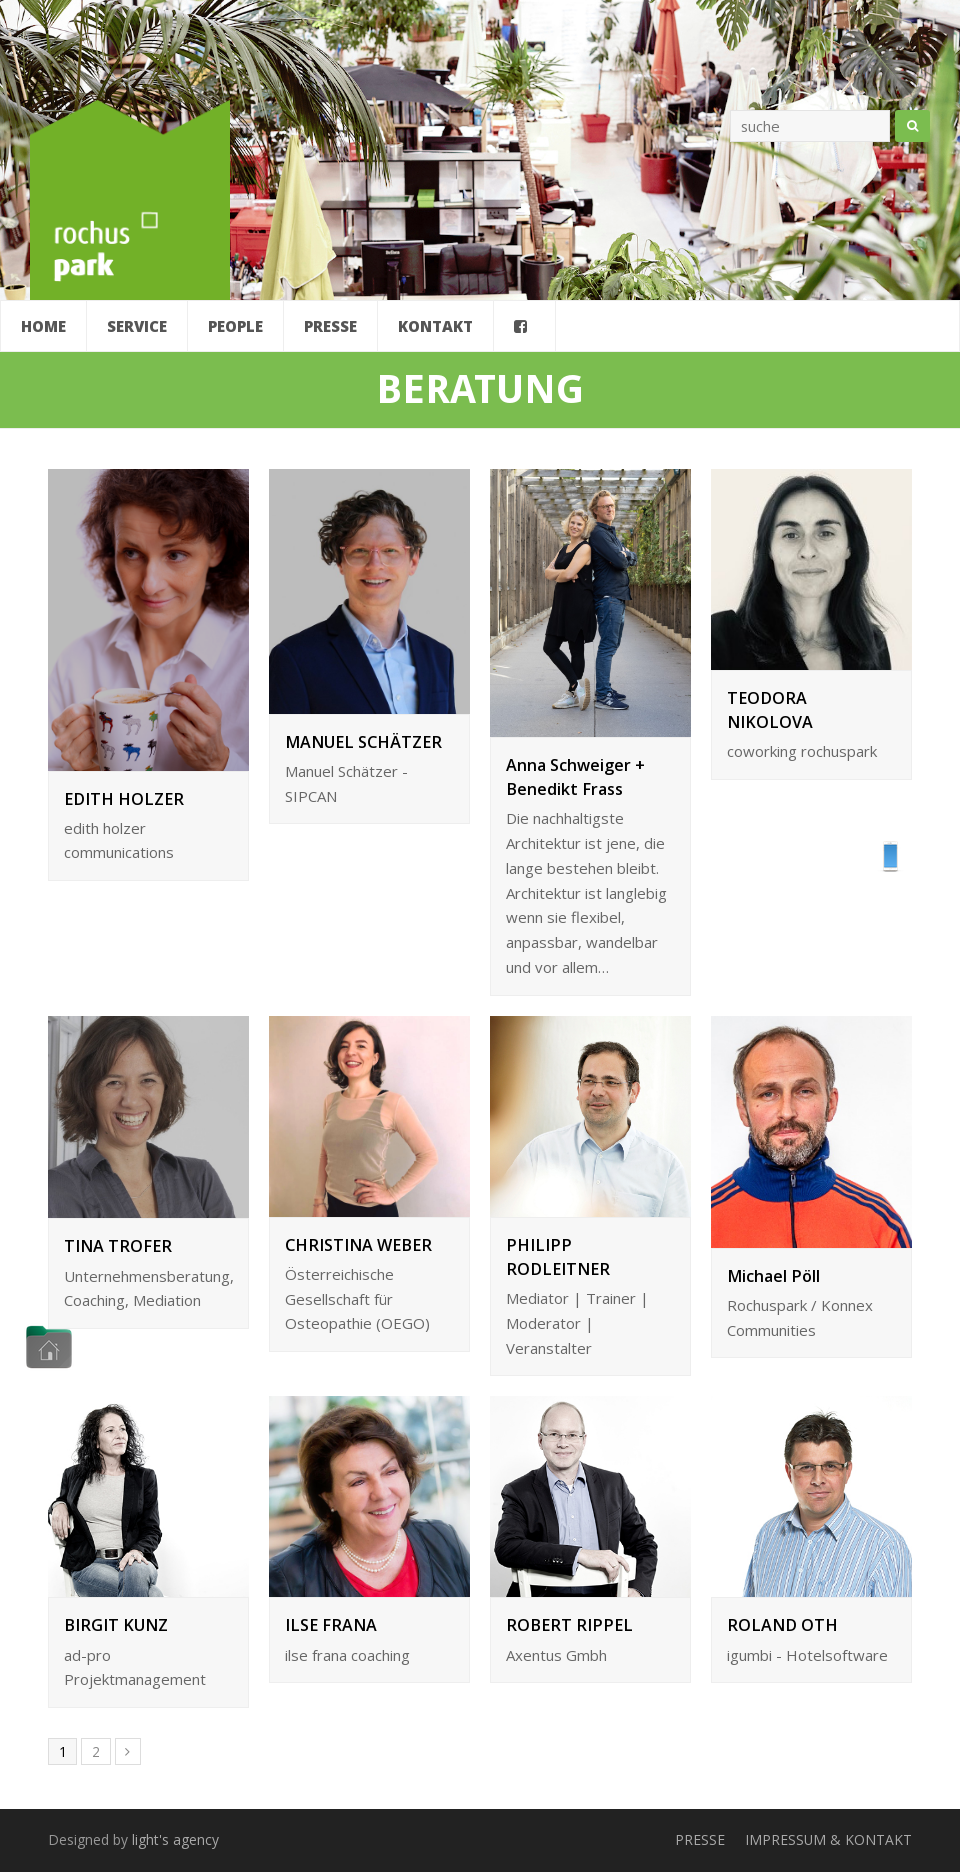 The height and width of the screenshot is (1872, 960). What do you see at coordinates (890, 856) in the screenshot?
I see `iPhone 7 Plus device connected` at bounding box center [890, 856].